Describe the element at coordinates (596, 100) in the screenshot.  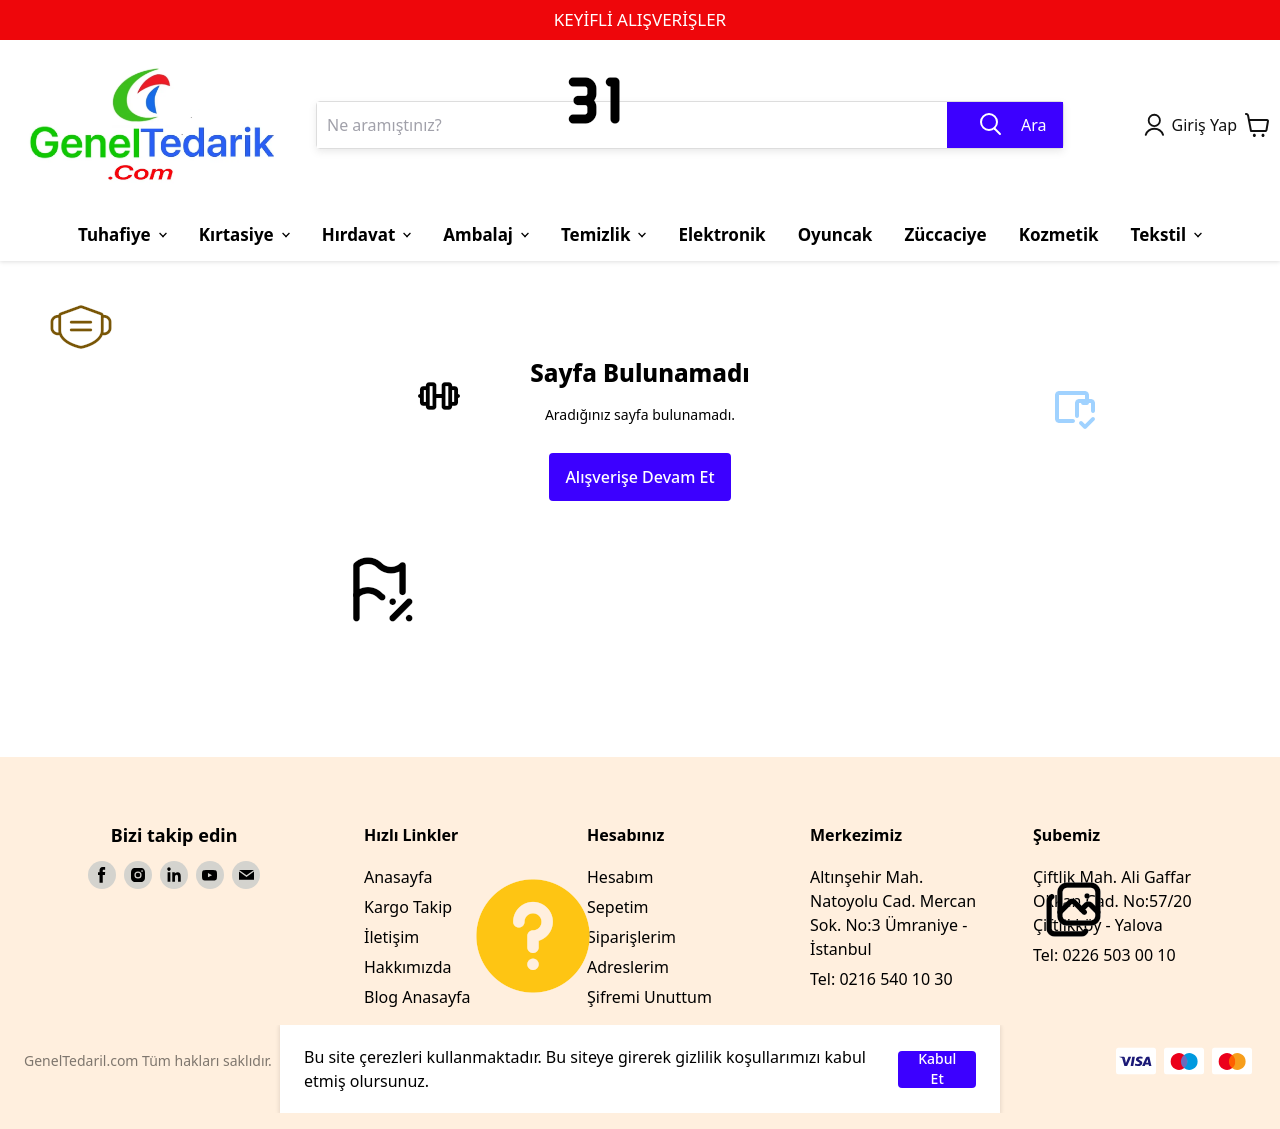
I see `indicates the 31st day of the month` at that location.